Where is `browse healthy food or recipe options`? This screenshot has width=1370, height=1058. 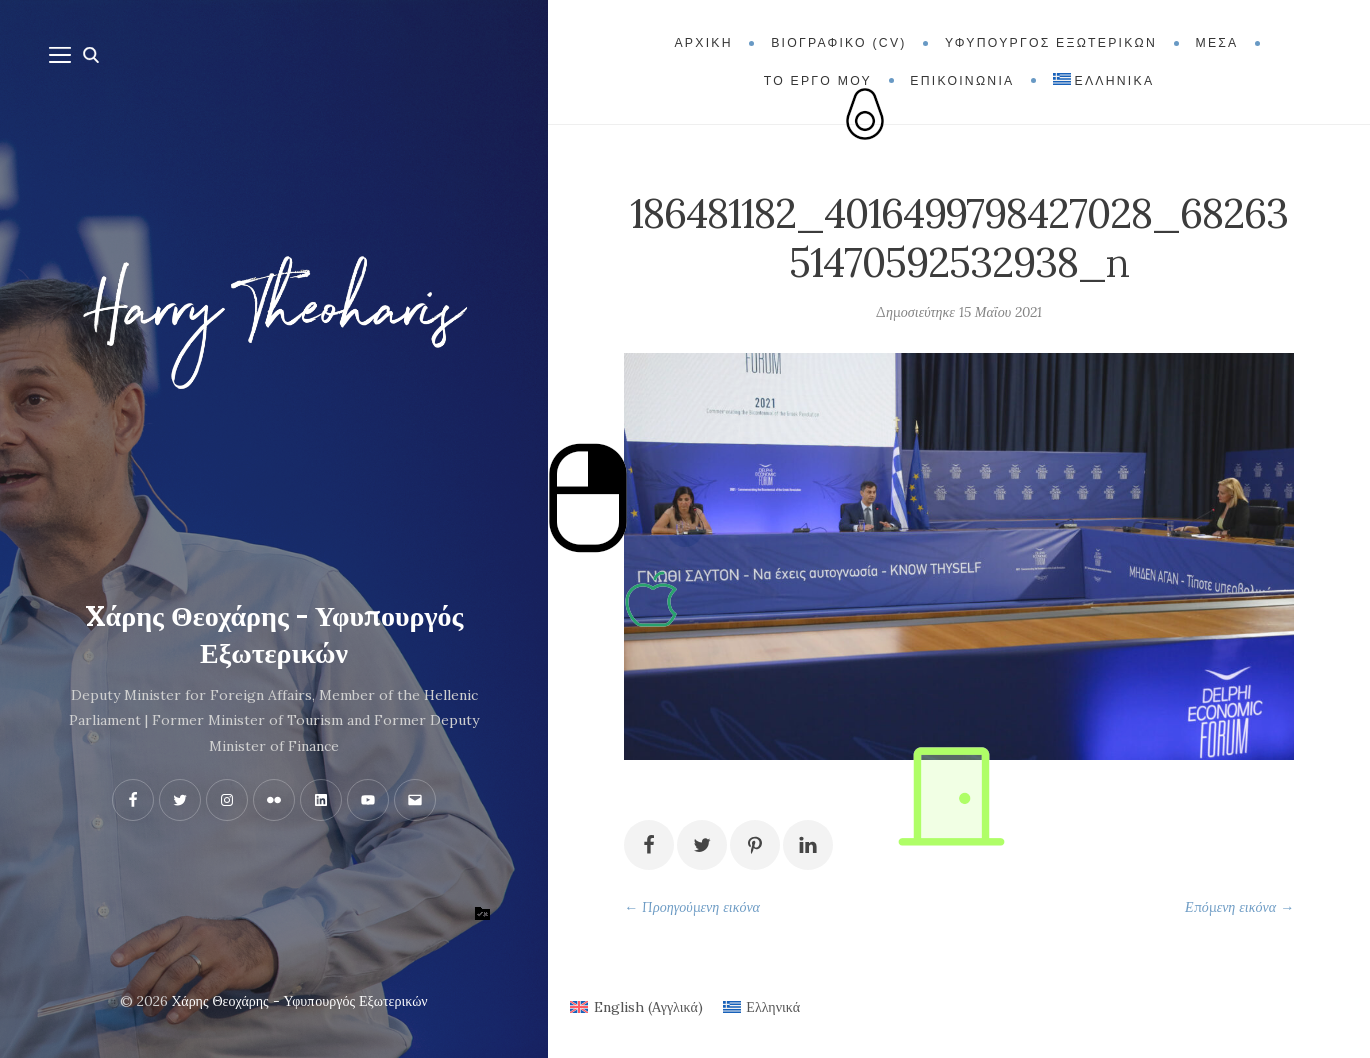
browse healthy food or recipe options is located at coordinates (865, 114).